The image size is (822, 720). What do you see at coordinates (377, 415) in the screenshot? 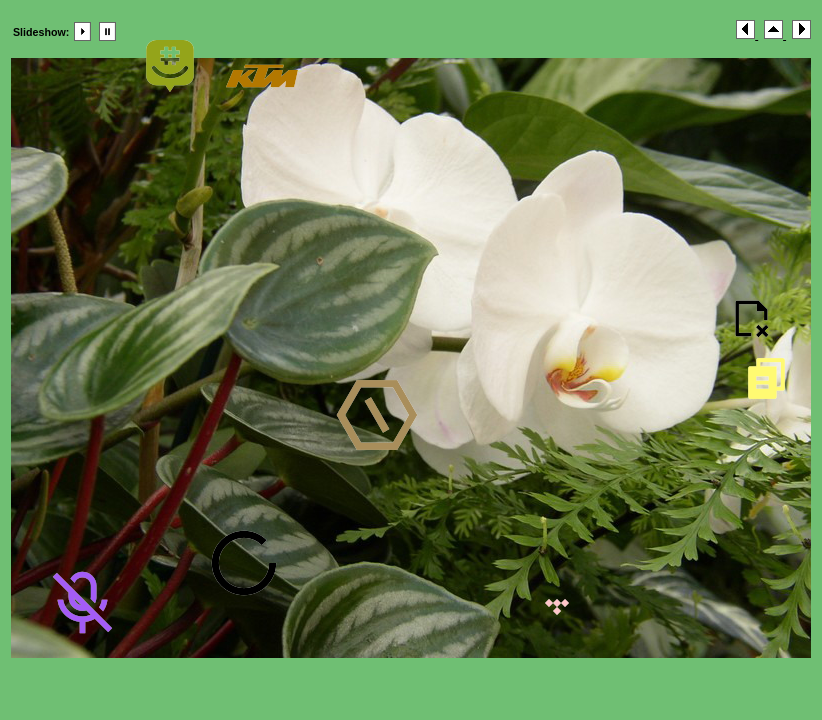
I see `access system settings` at bounding box center [377, 415].